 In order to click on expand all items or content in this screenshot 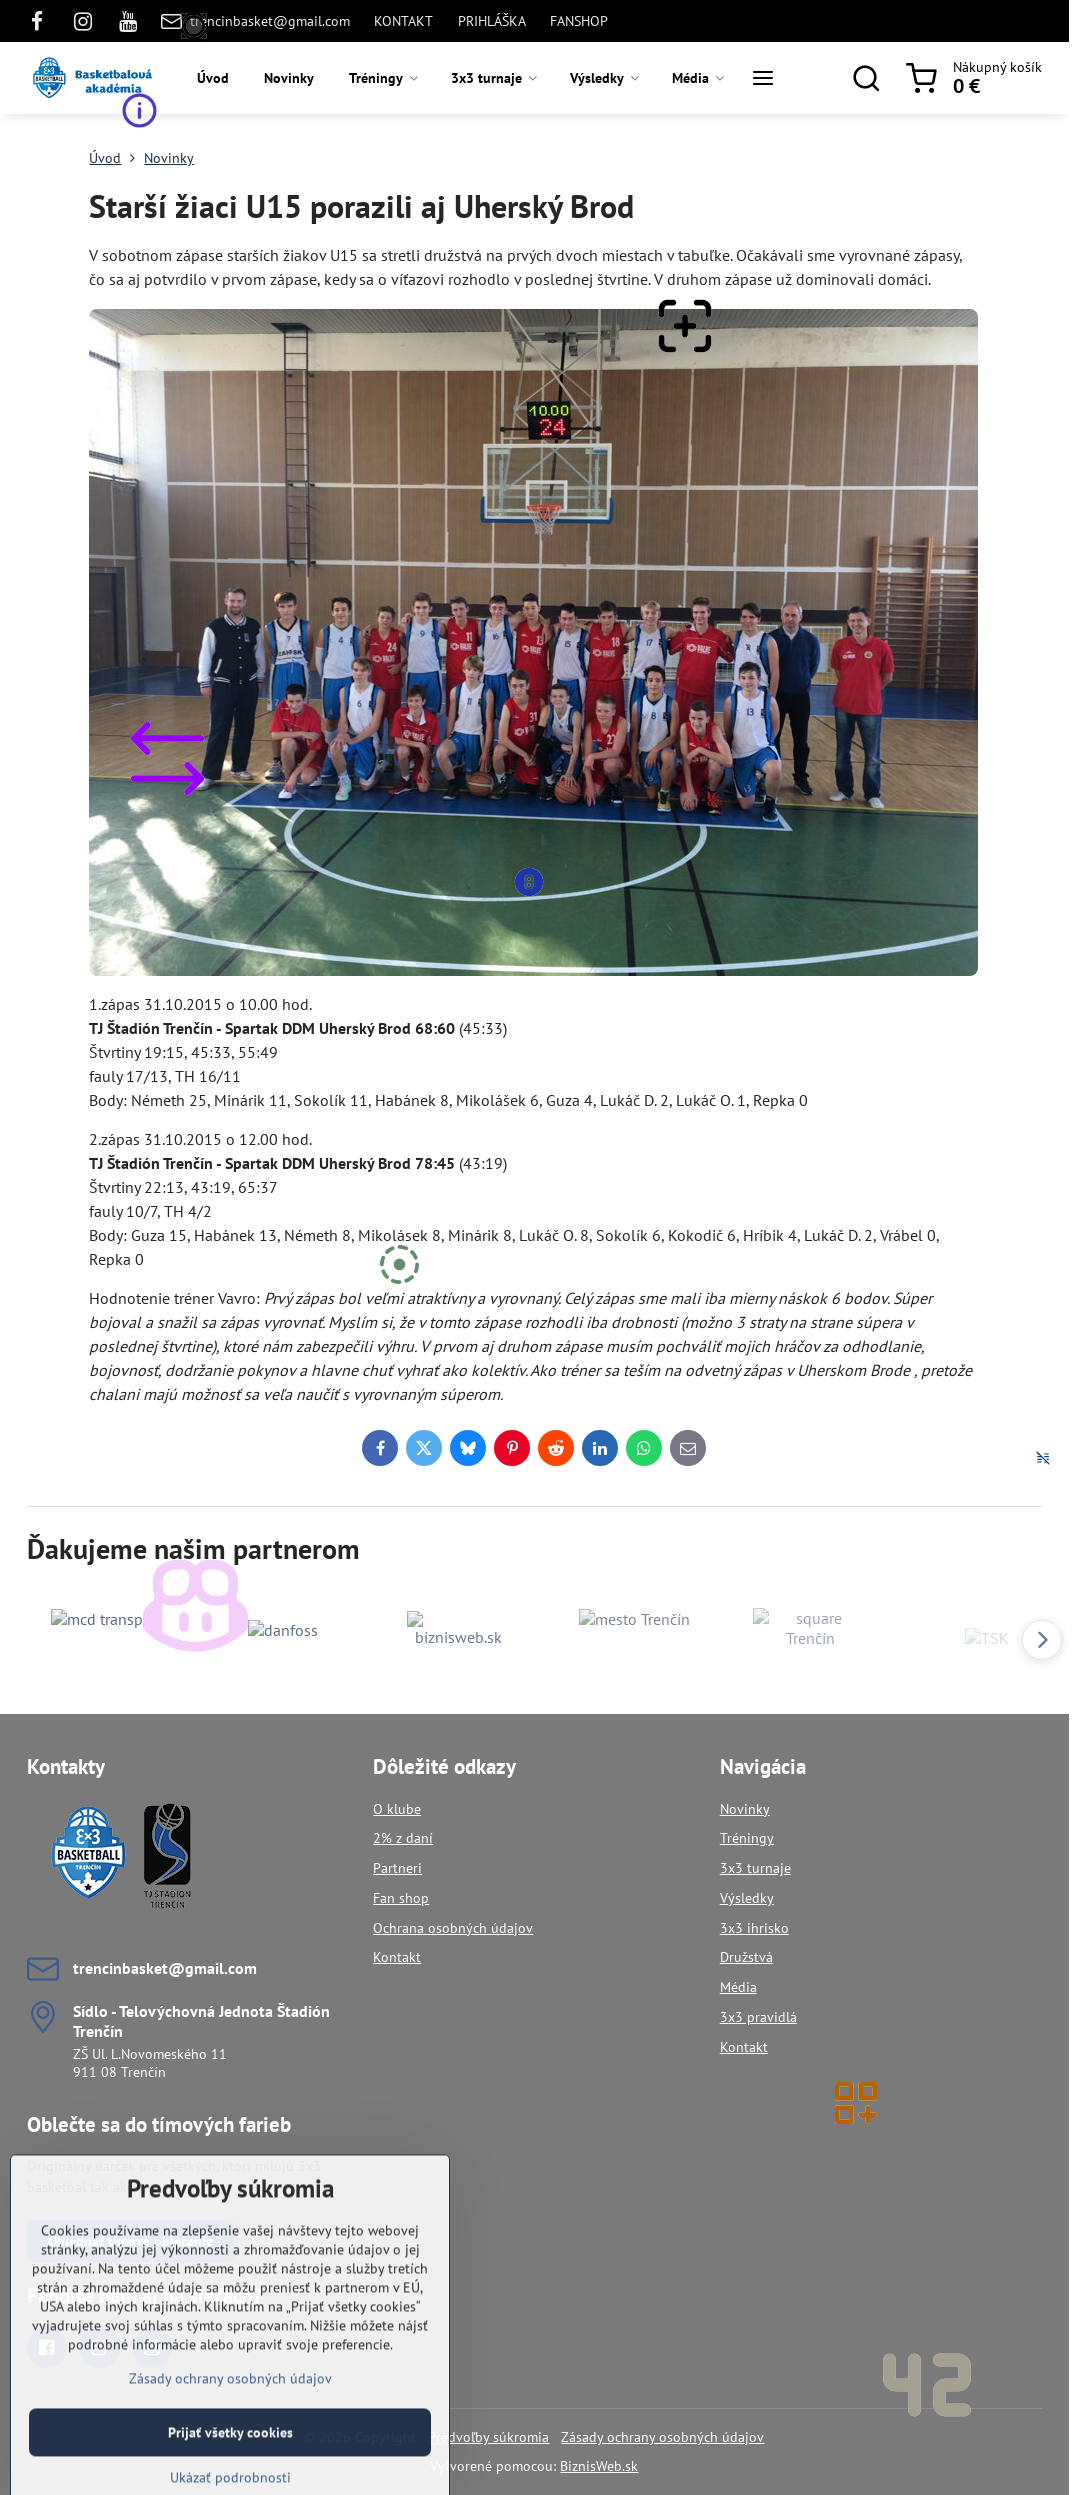, I will do `click(194, 26)`.